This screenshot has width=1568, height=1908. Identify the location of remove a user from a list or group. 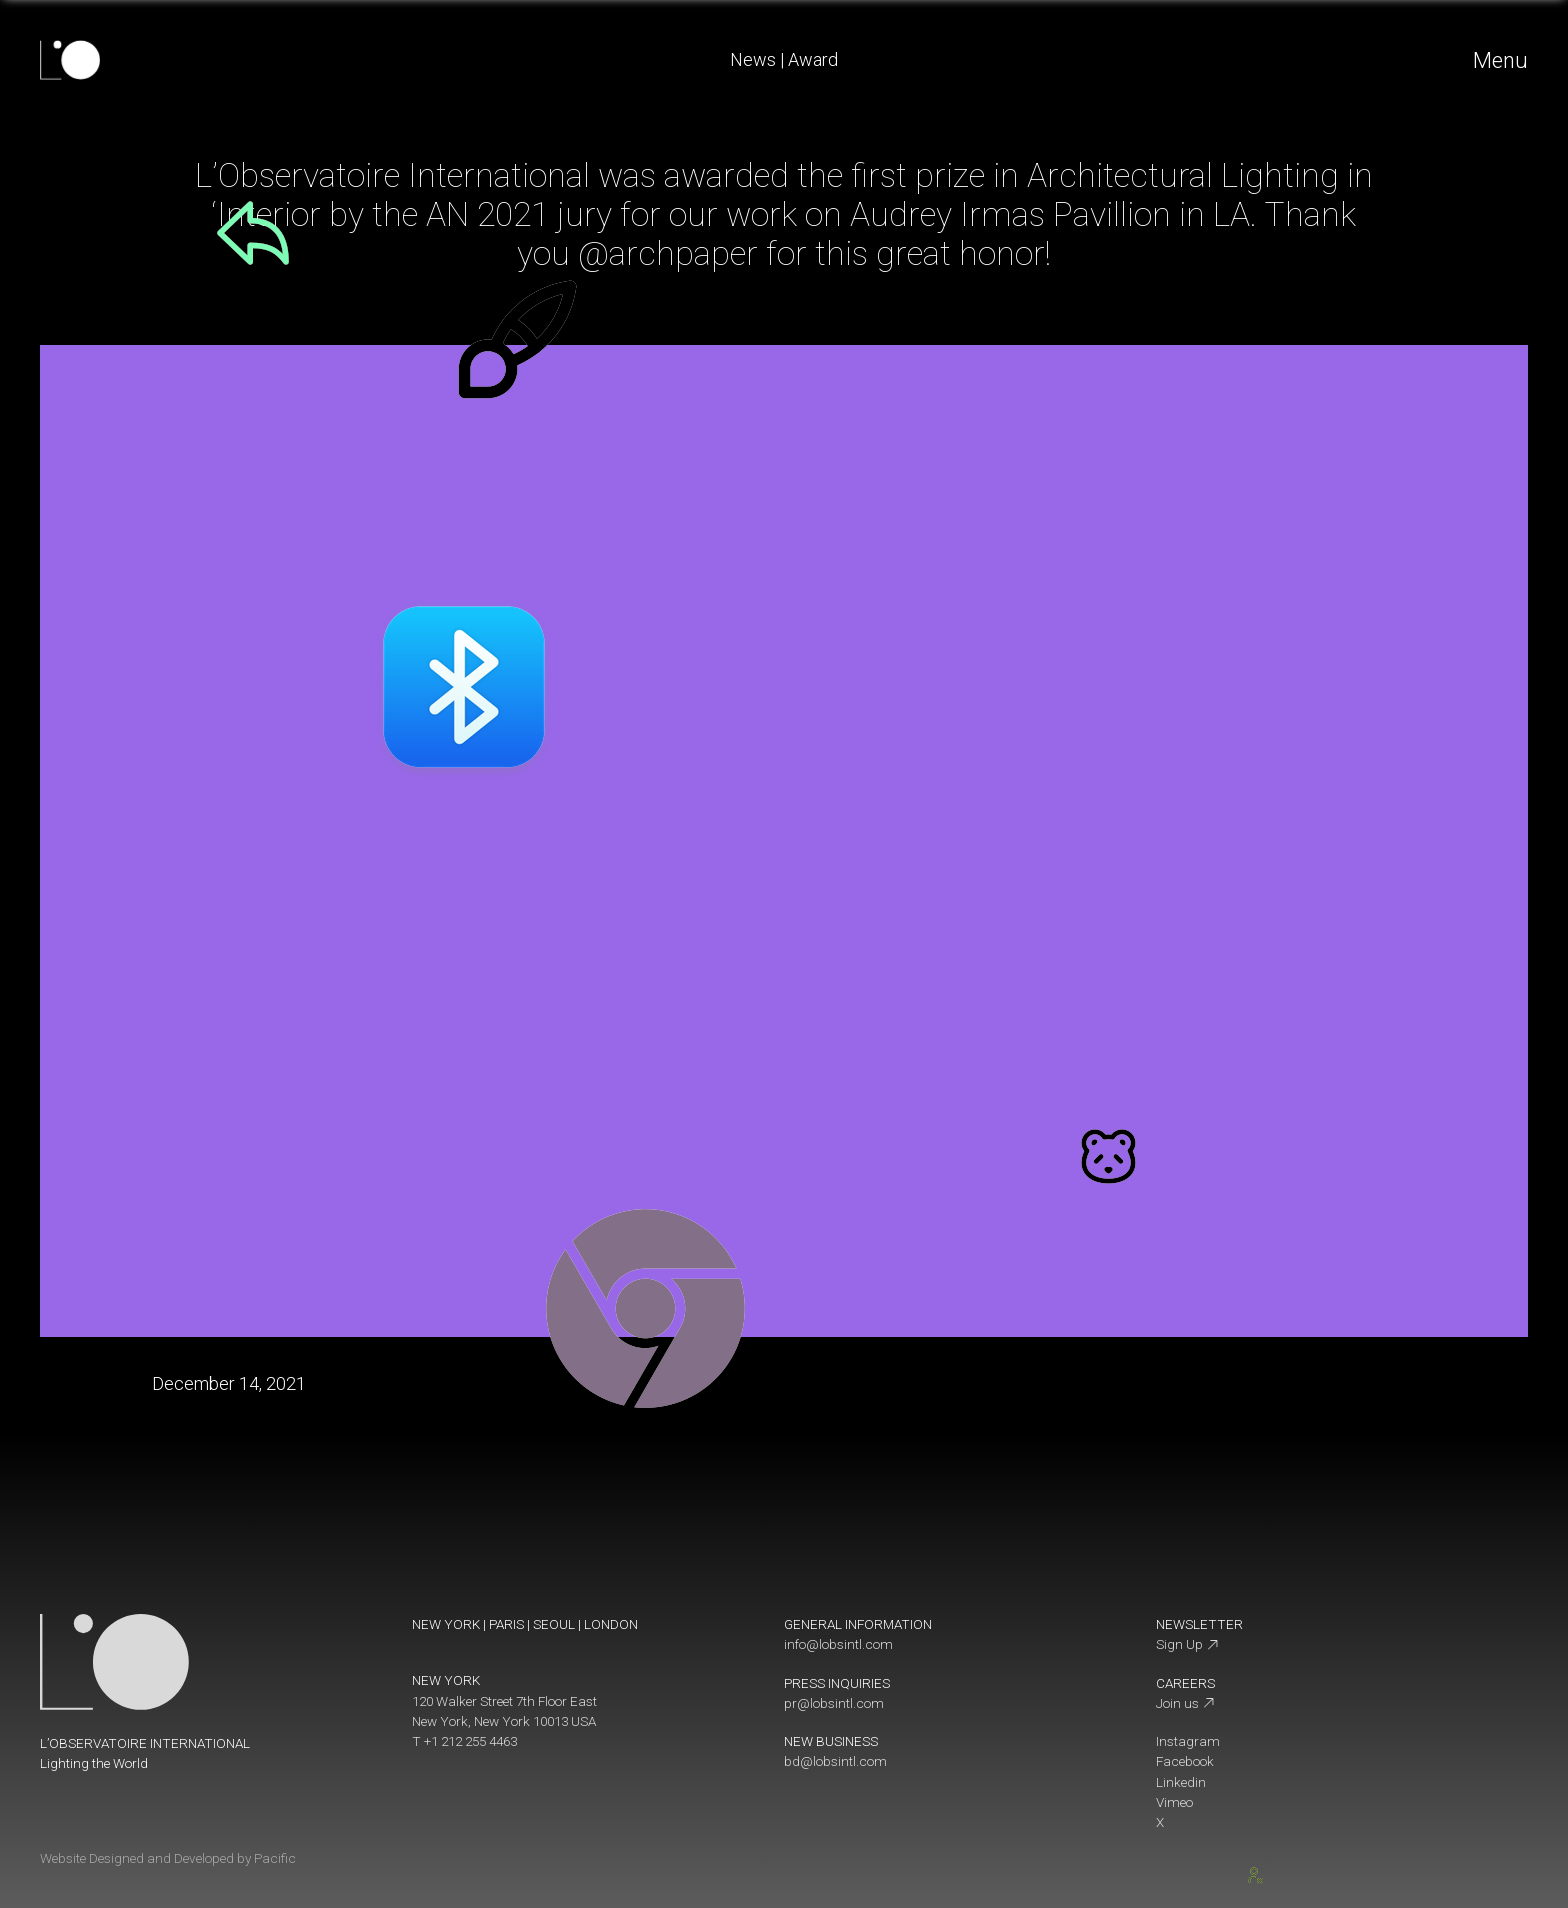
(1254, 1875).